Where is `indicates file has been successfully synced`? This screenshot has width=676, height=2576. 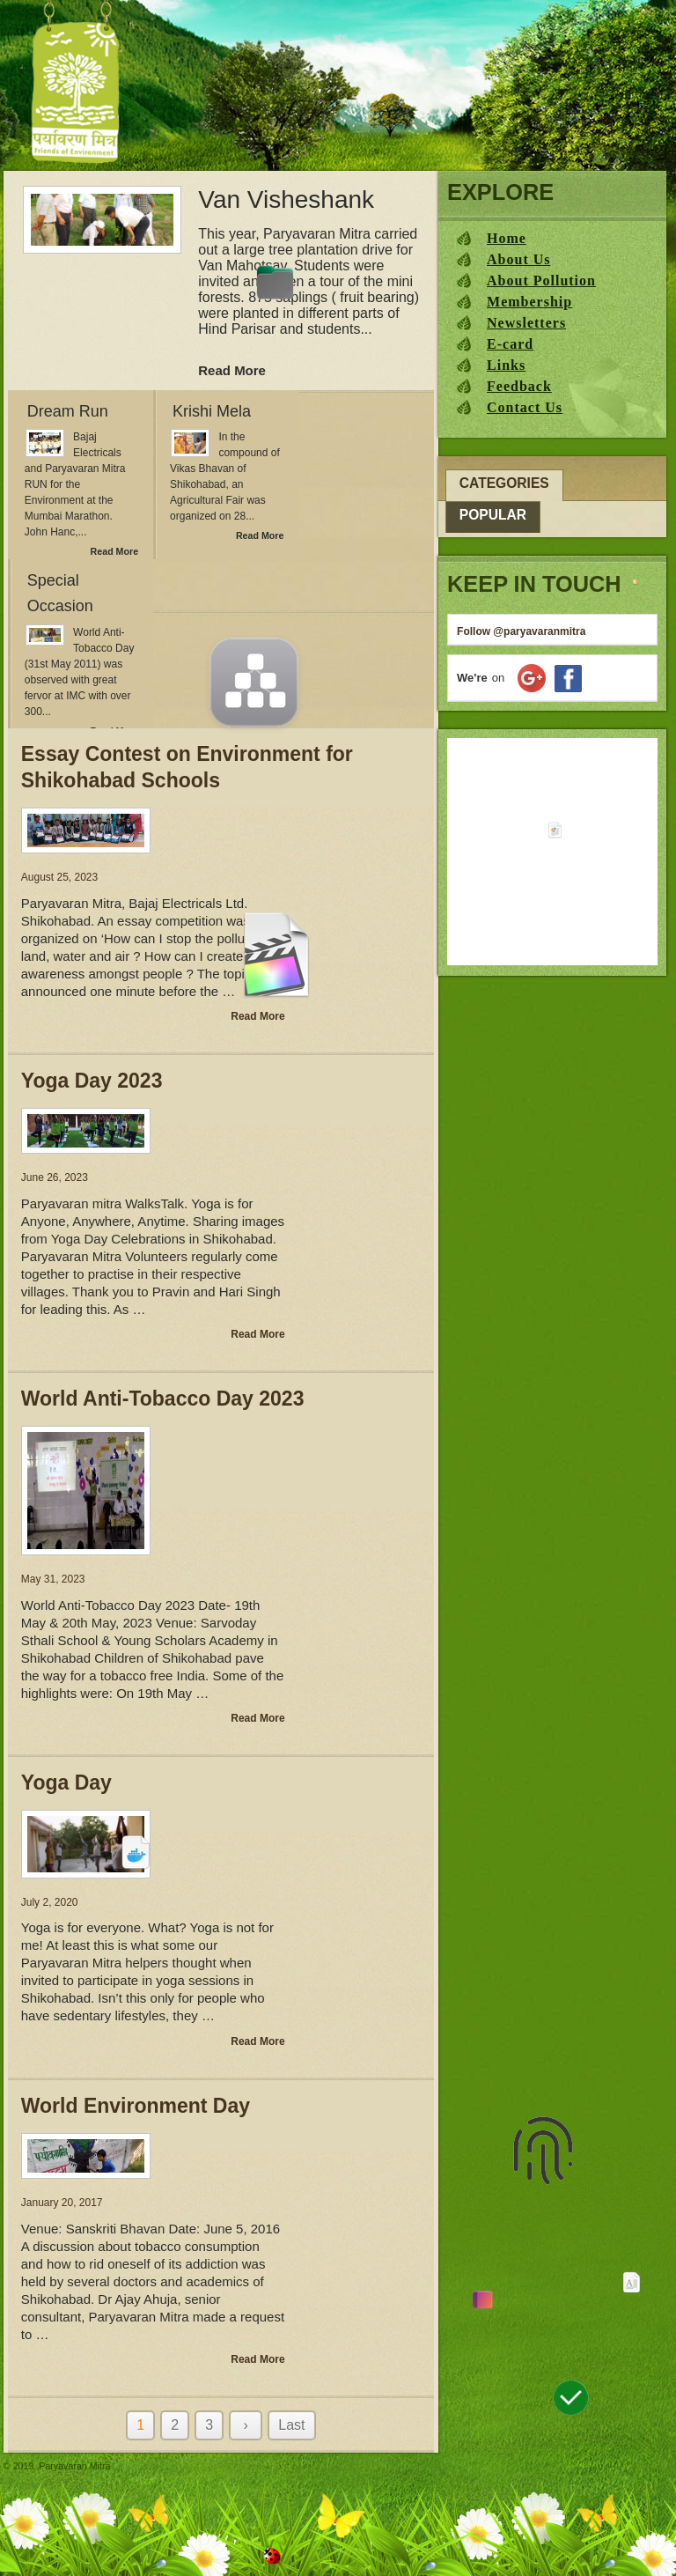 indicates file has been successfully synced is located at coordinates (570, 2397).